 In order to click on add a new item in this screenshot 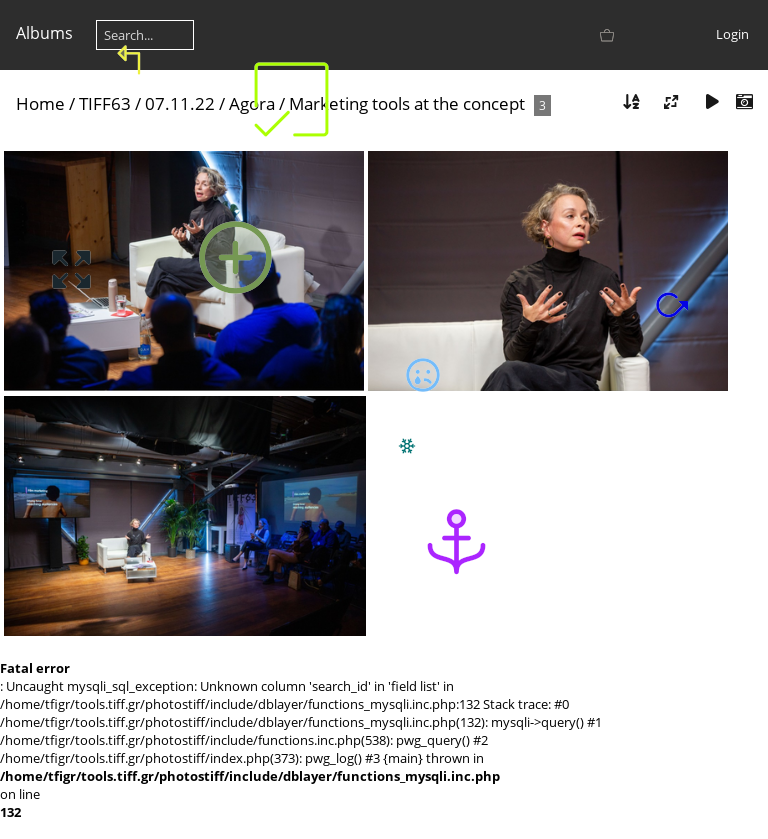, I will do `click(235, 257)`.